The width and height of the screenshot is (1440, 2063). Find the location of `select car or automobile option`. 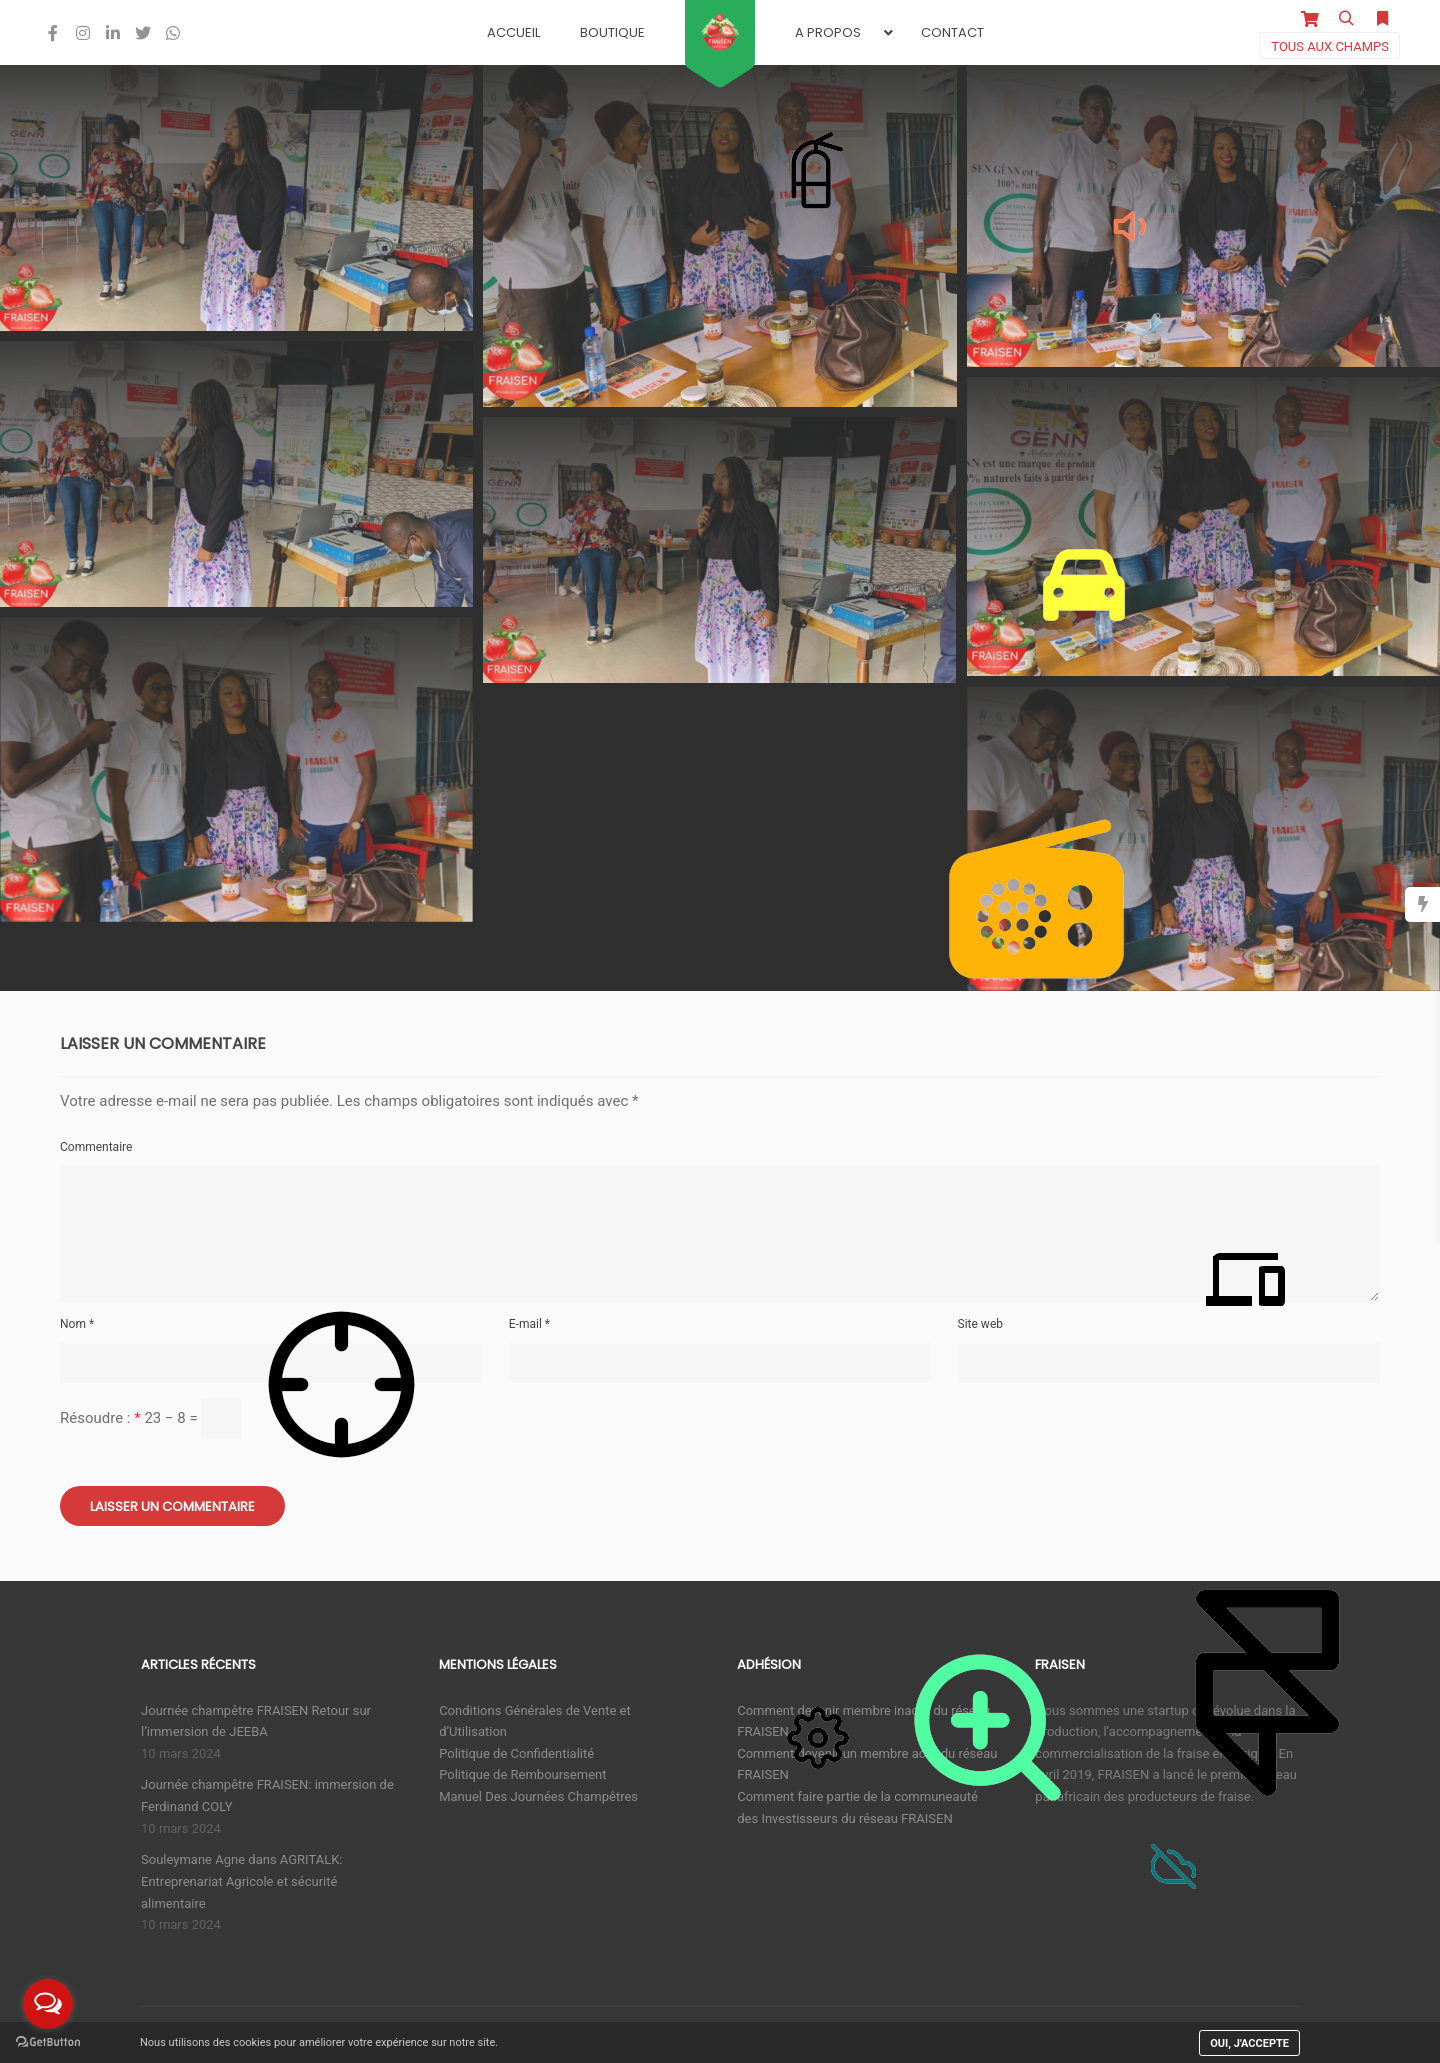

select car or automobile option is located at coordinates (1084, 585).